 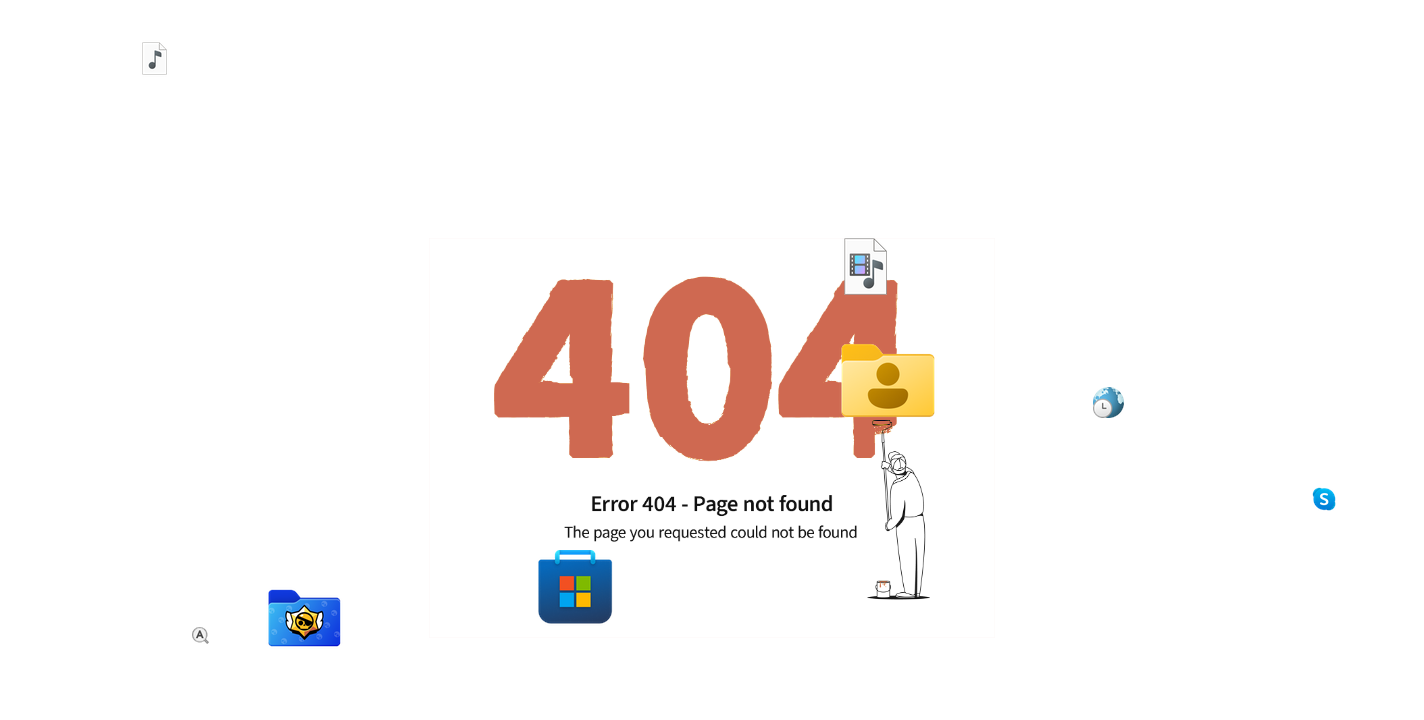 I want to click on open the Microsoft Store app, so click(x=575, y=588).